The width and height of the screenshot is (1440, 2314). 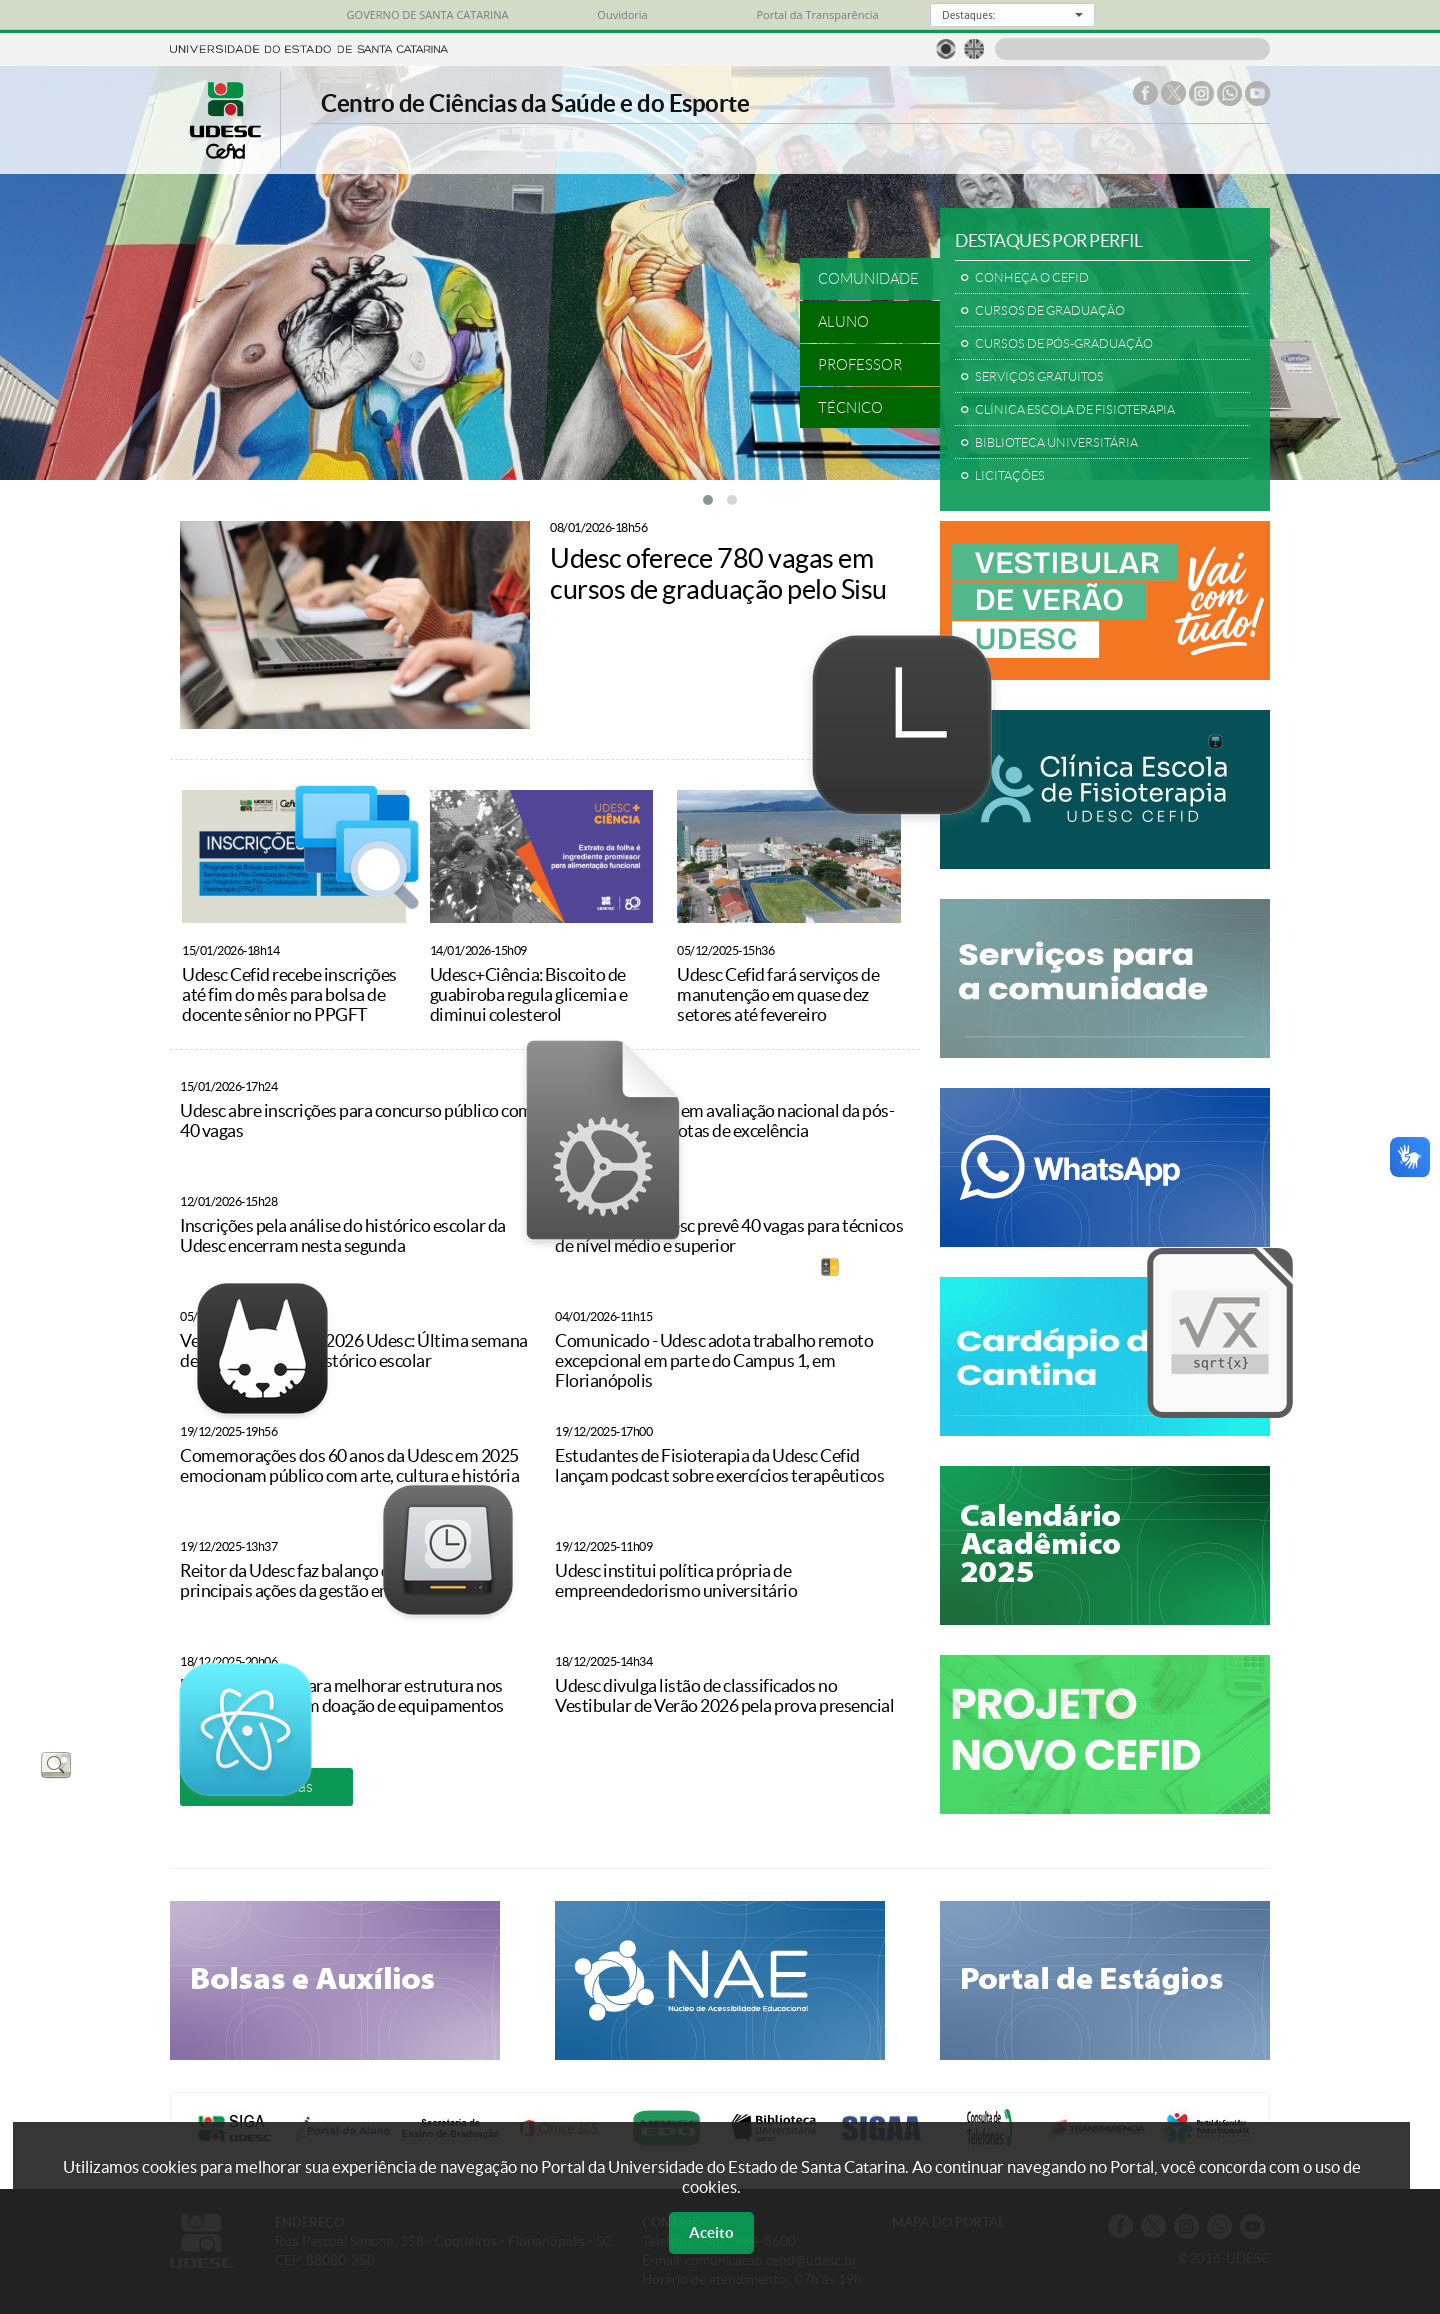 I want to click on open system backup preferences, so click(x=448, y=1550).